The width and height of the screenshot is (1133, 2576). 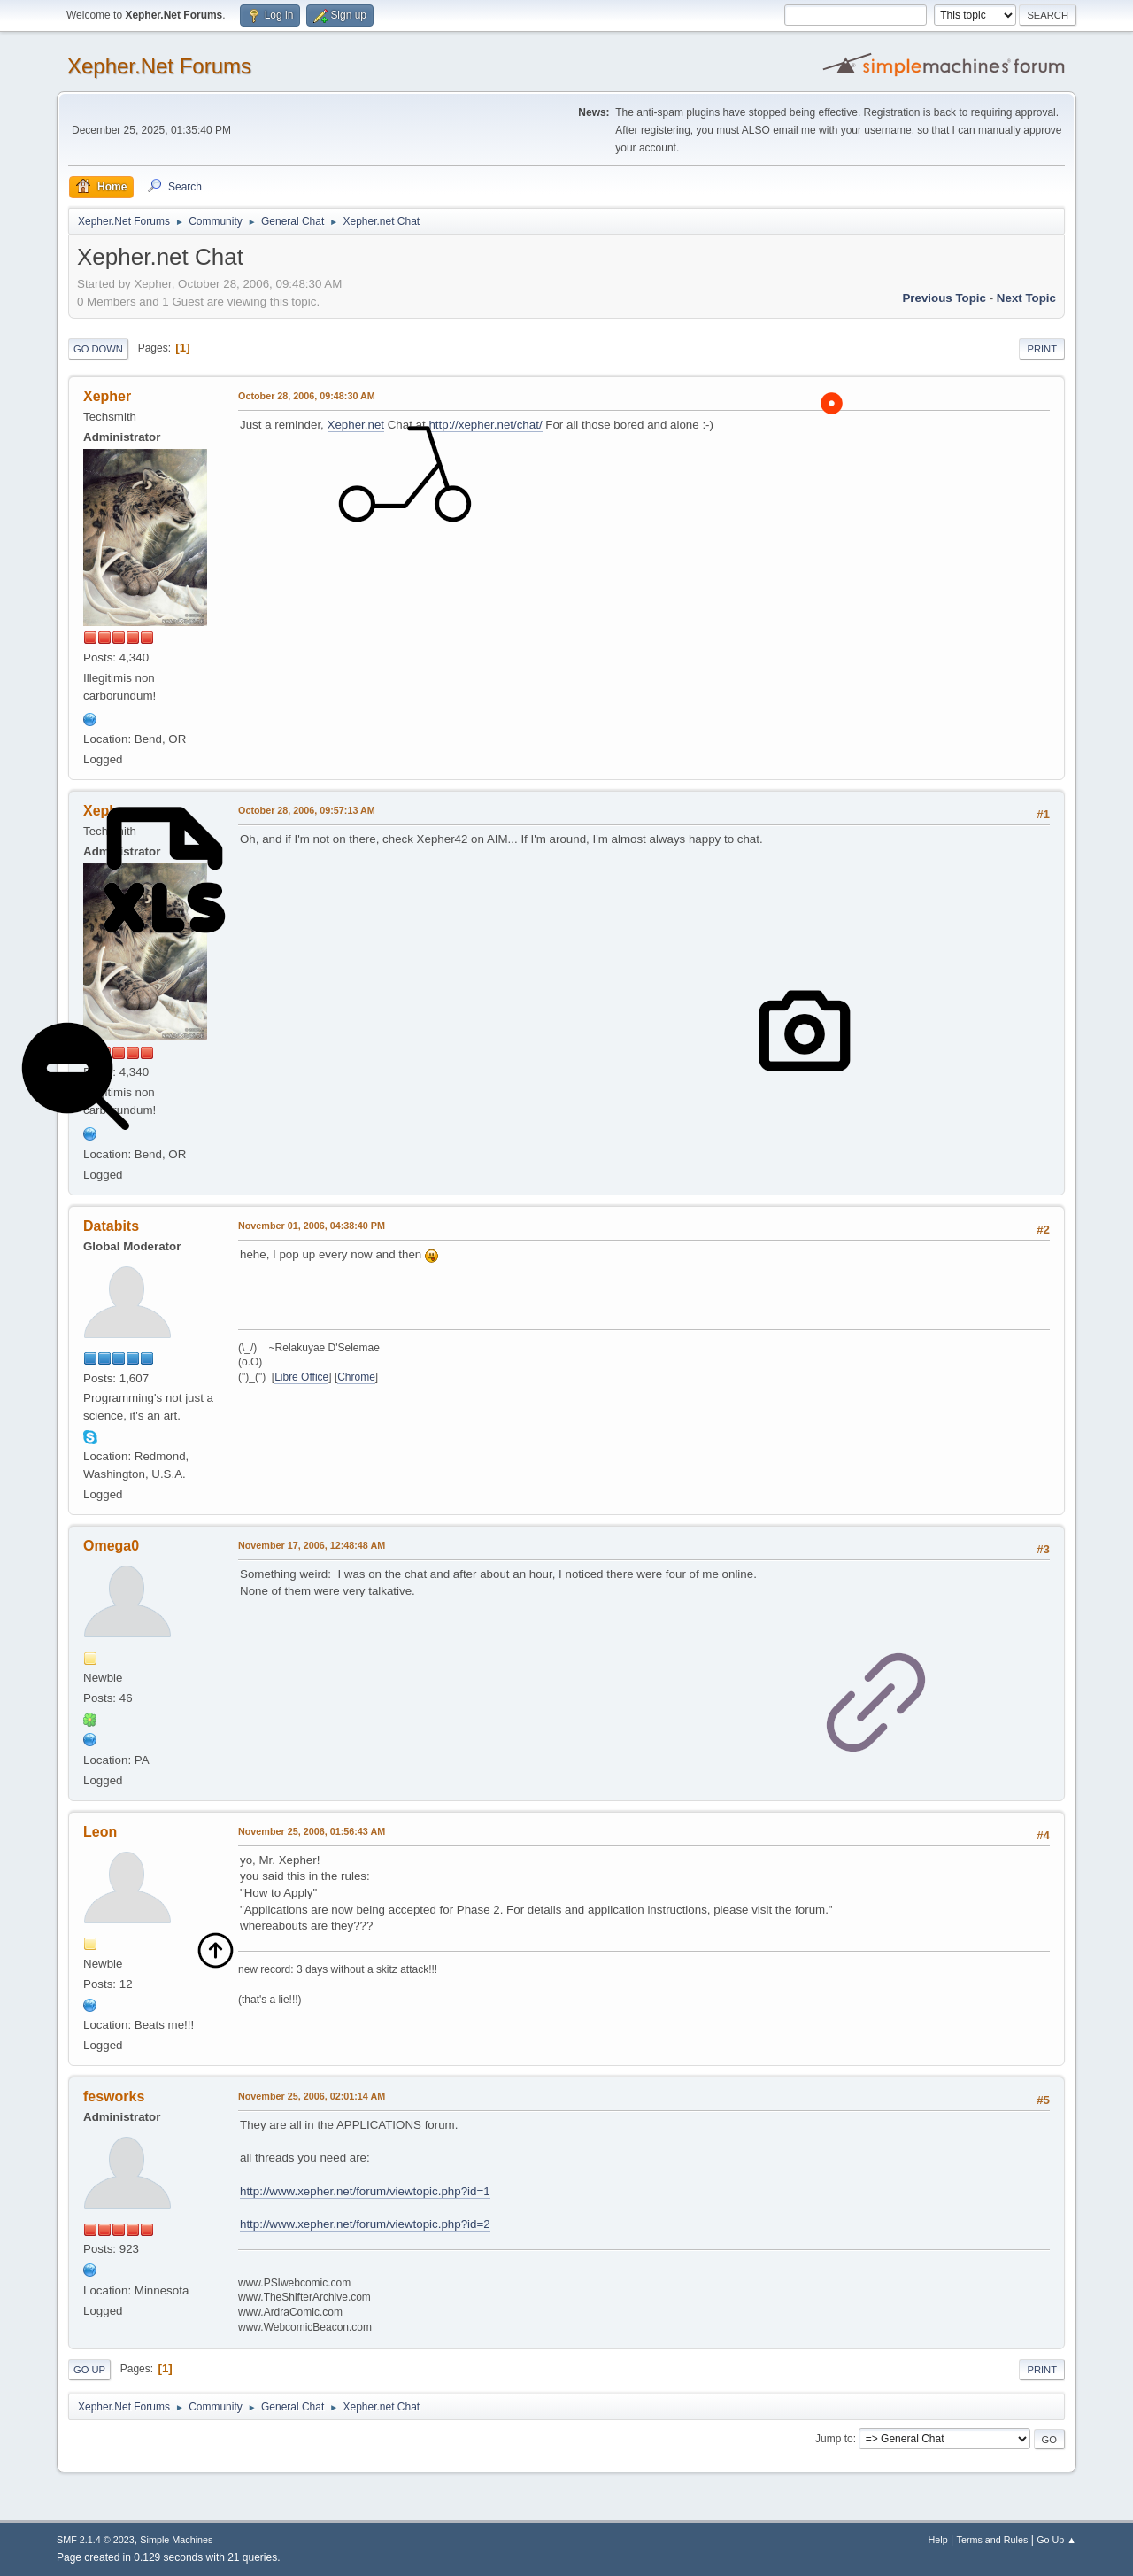 What do you see at coordinates (405, 478) in the screenshot?
I see `select scooter as transportation mode` at bounding box center [405, 478].